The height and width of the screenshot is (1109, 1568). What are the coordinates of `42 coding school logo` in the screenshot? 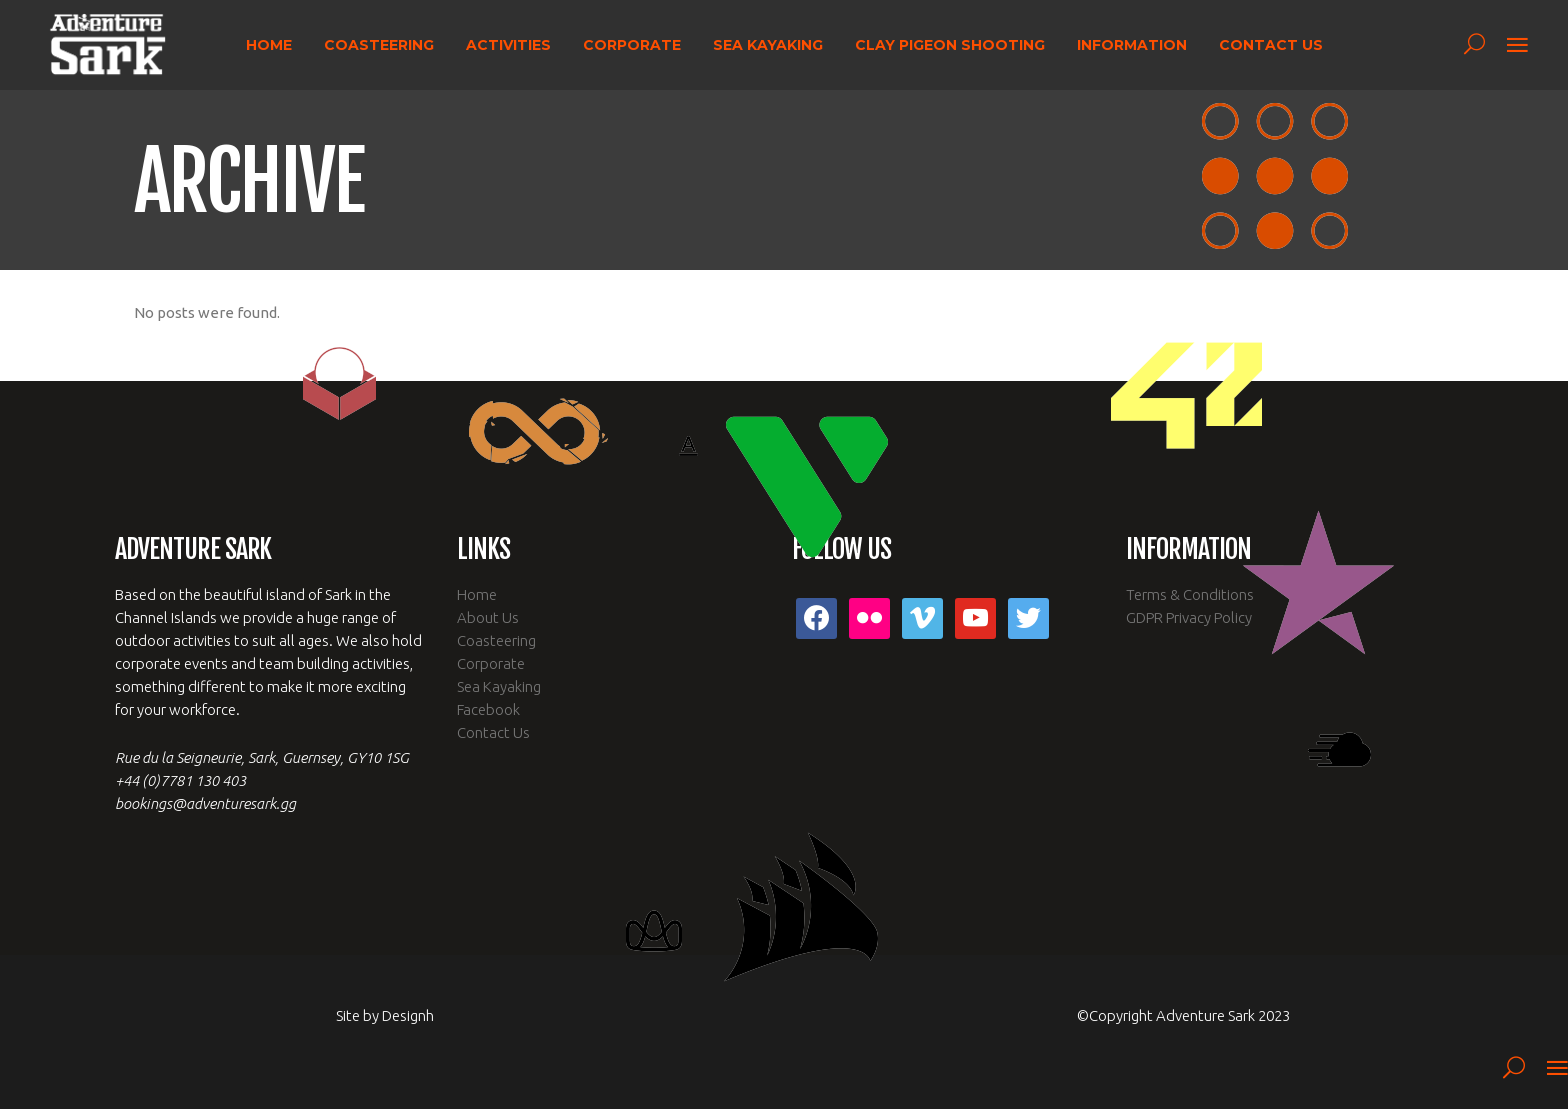 It's located at (1186, 395).